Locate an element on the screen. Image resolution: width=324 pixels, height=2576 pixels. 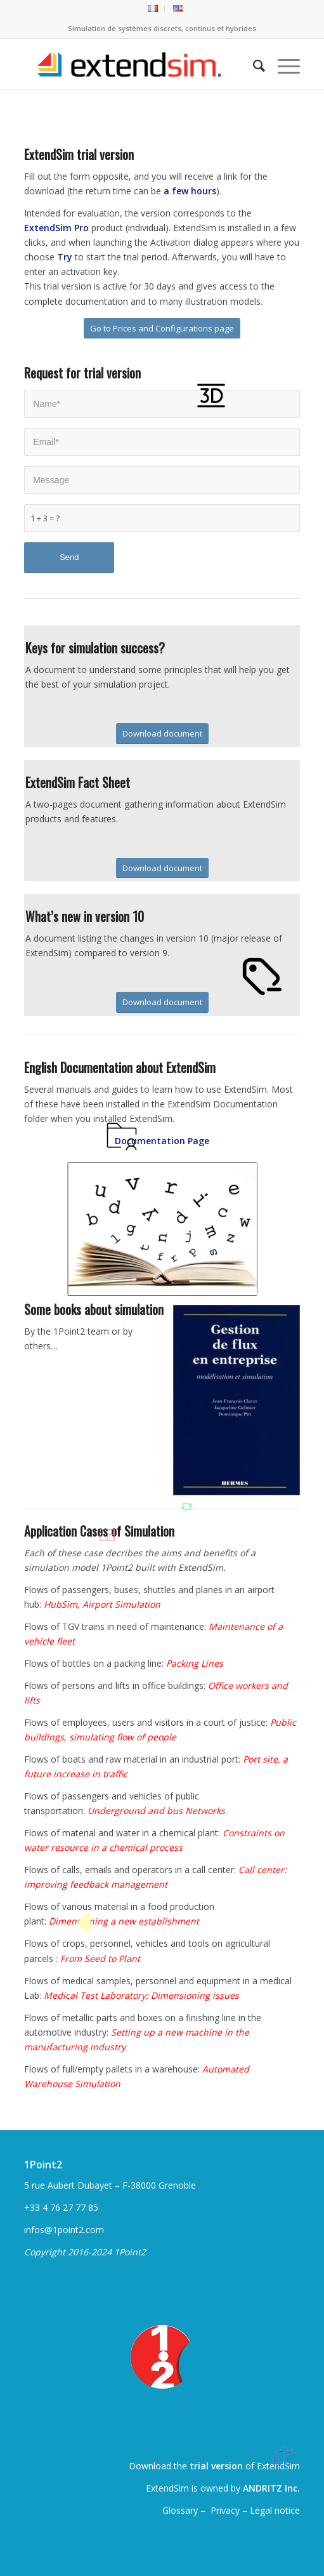
enable picture-in-picture mode is located at coordinates (107, 1535).